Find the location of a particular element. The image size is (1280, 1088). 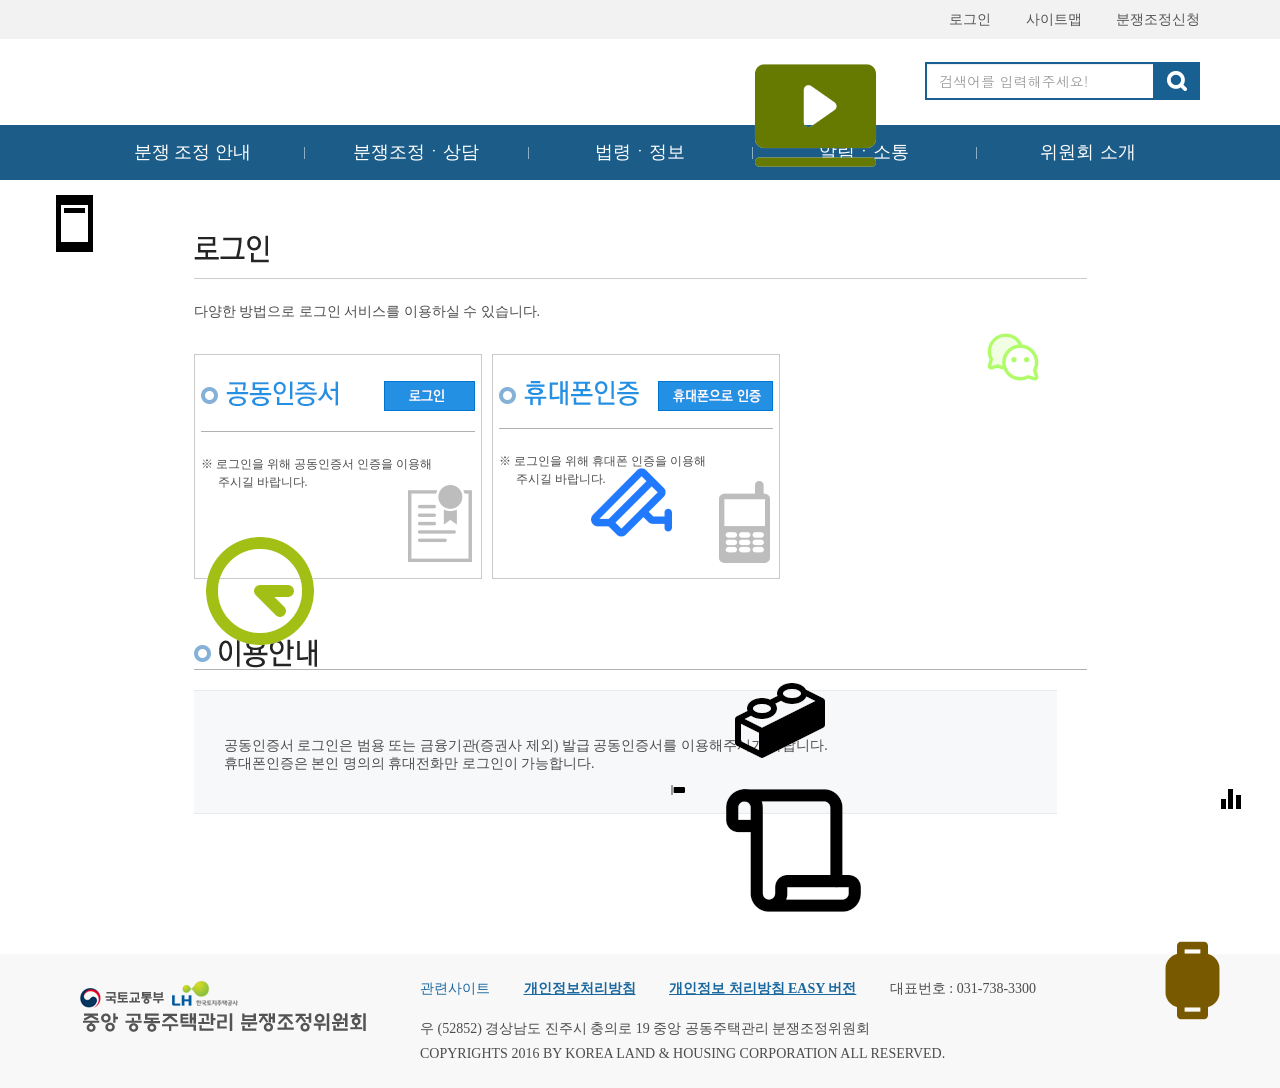

adjust audio equalizer settings is located at coordinates (1231, 799).